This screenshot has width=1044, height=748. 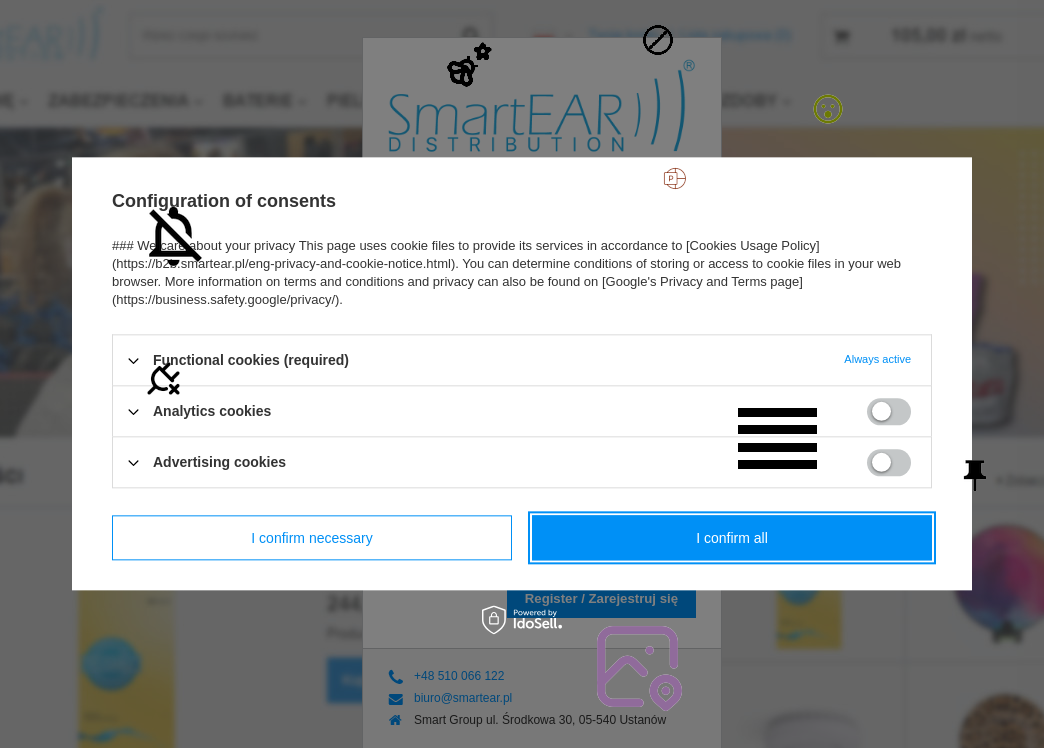 I want to click on mute notifications, so click(x=173, y=235).